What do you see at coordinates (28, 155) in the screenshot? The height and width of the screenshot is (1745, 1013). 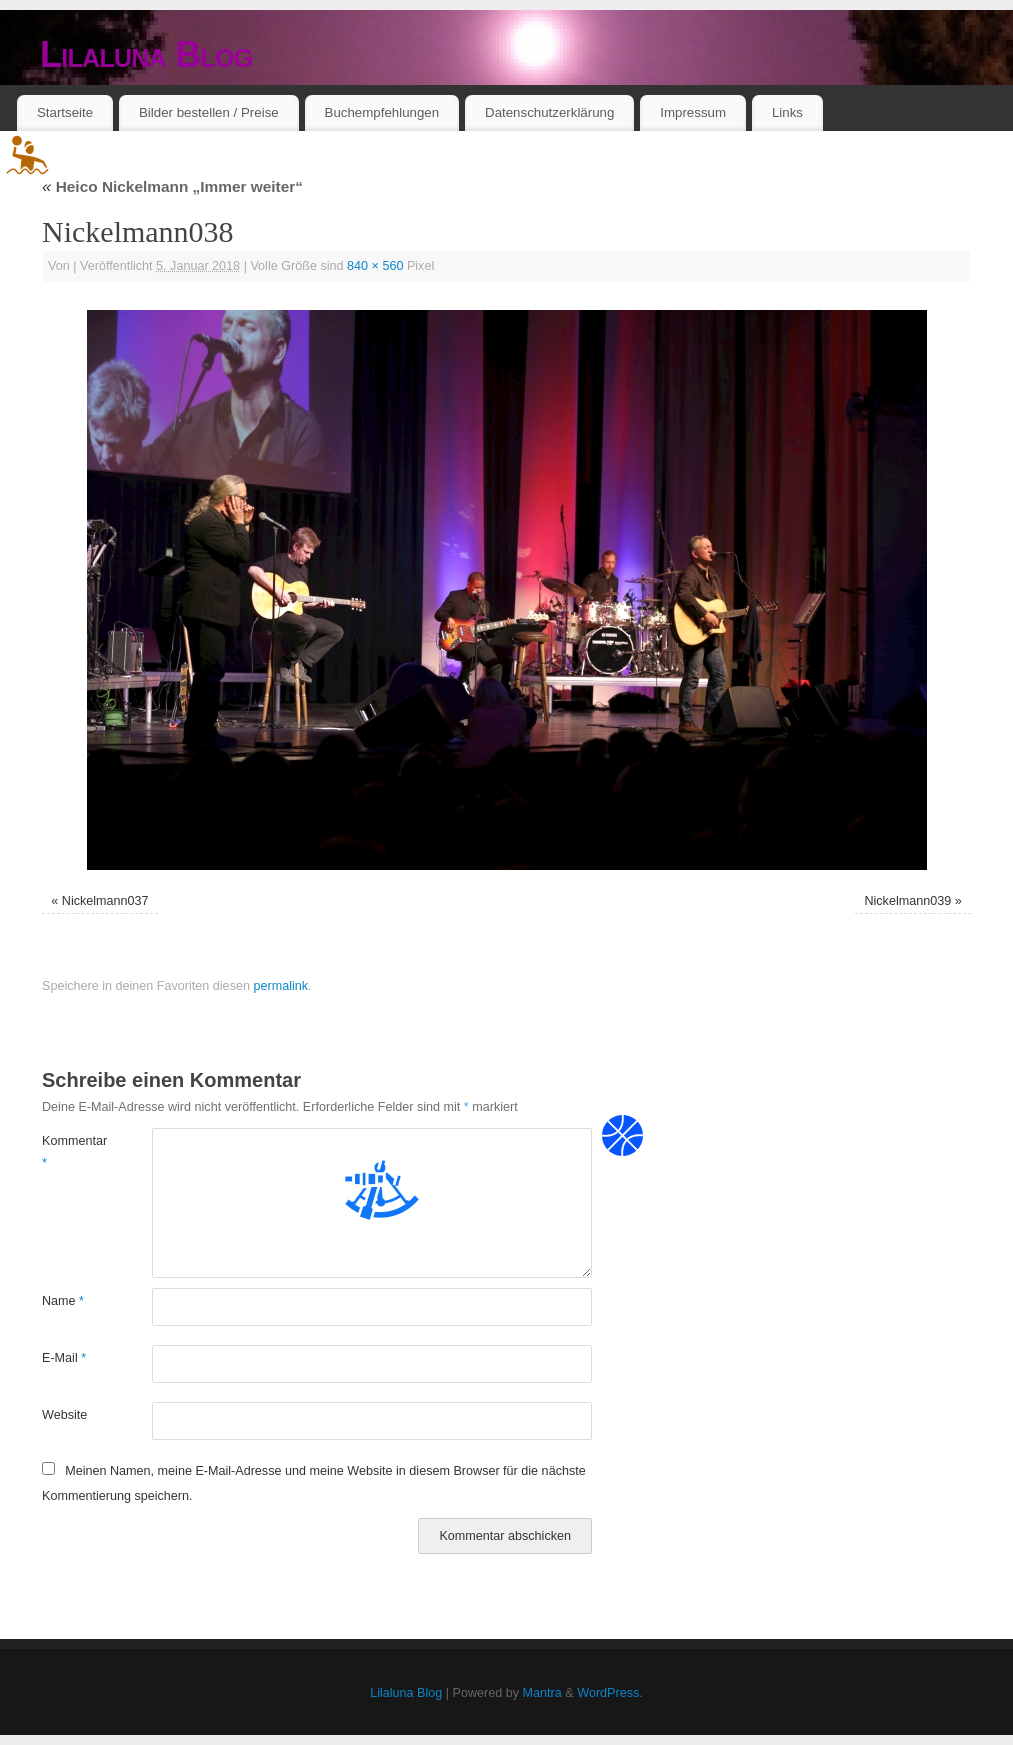 I see `access water polo game or activity` at bounding box center [28, 155].